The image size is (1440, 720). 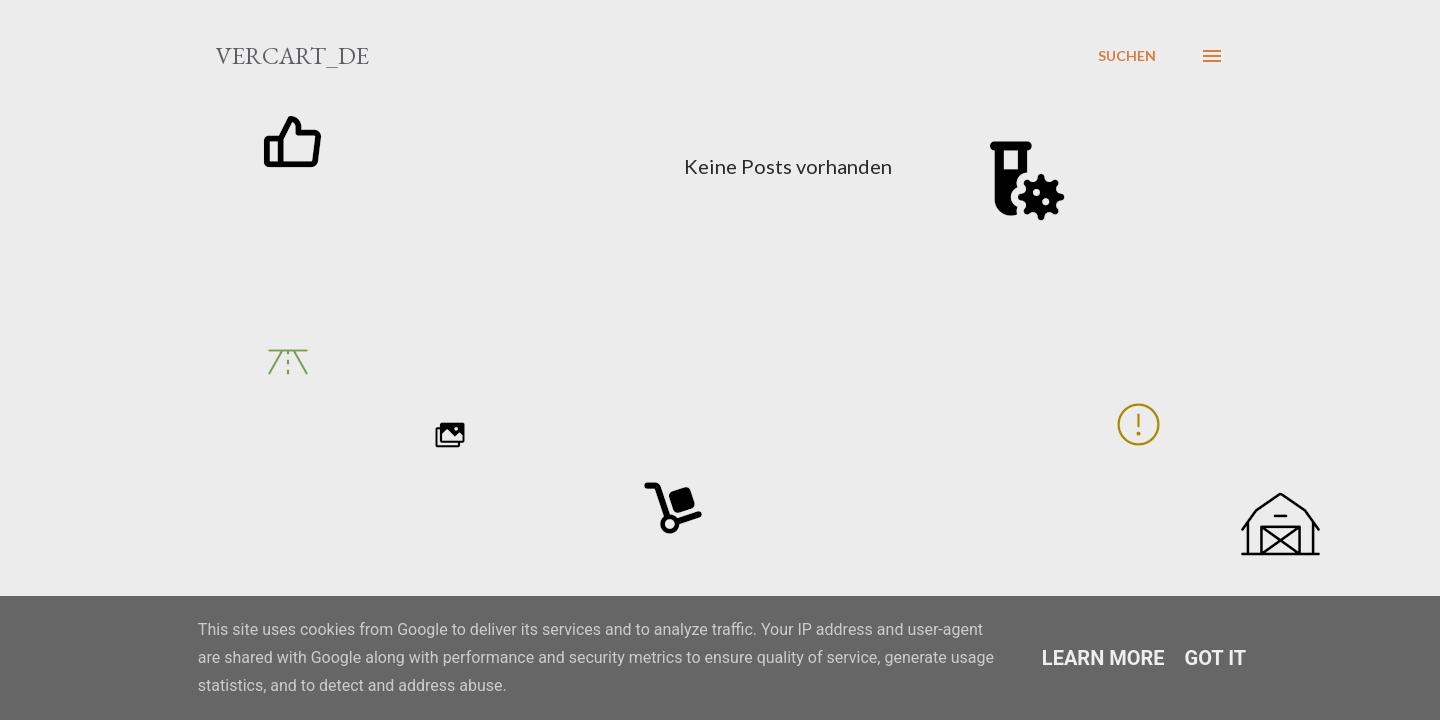 What do you see at coordinates (1022, 178) in the screenshot?
I see `view virus or pathogen test results` at bounding box center [1022, 178].